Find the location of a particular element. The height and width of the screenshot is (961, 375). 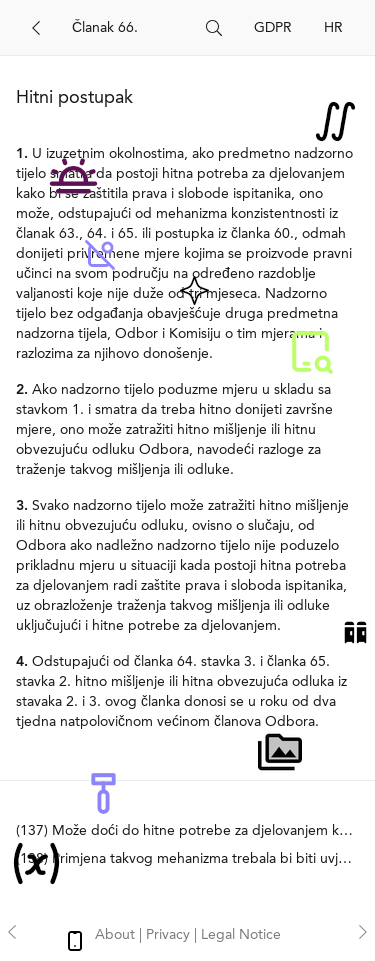

switch to mobile view is located at coordinates (75, 941).